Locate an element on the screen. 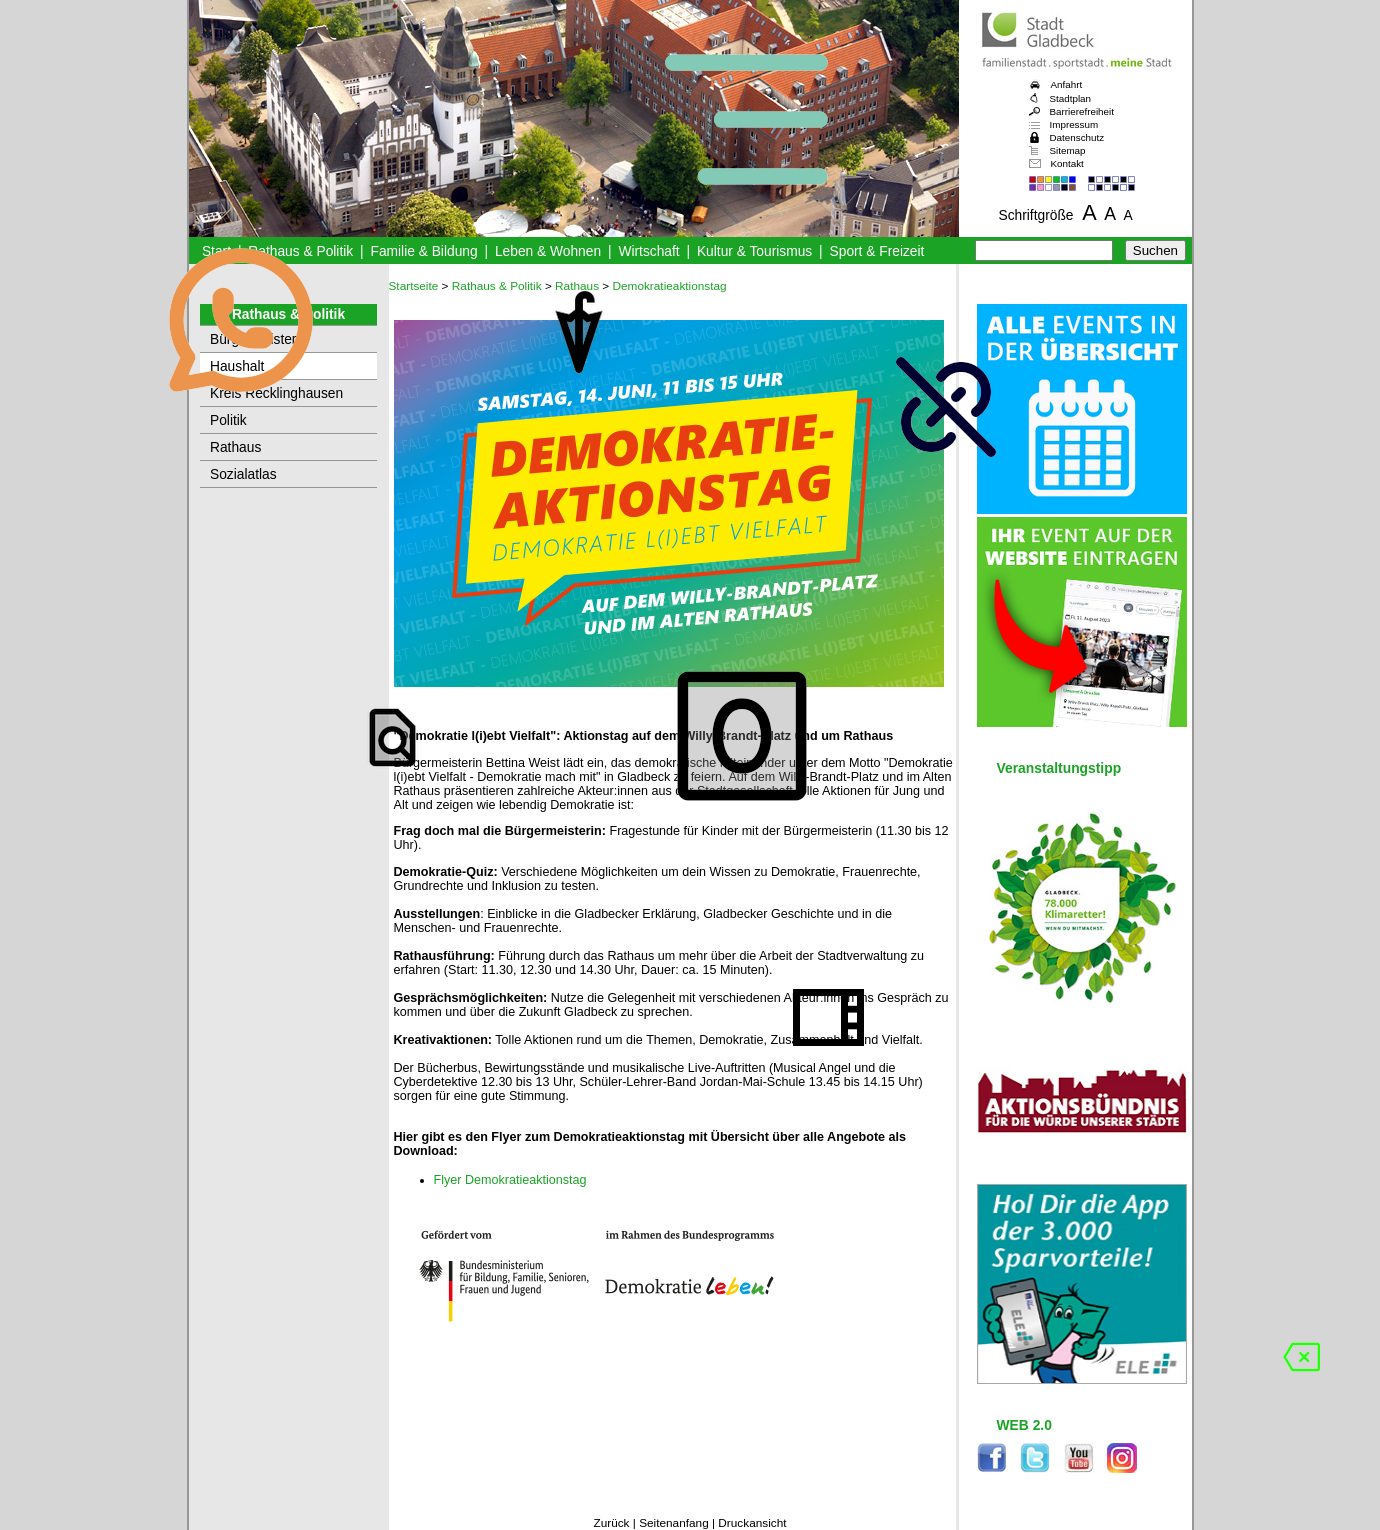 The image size is (1380, 1530). open WhatsApp messaging app is located at coordinates (241, 320).